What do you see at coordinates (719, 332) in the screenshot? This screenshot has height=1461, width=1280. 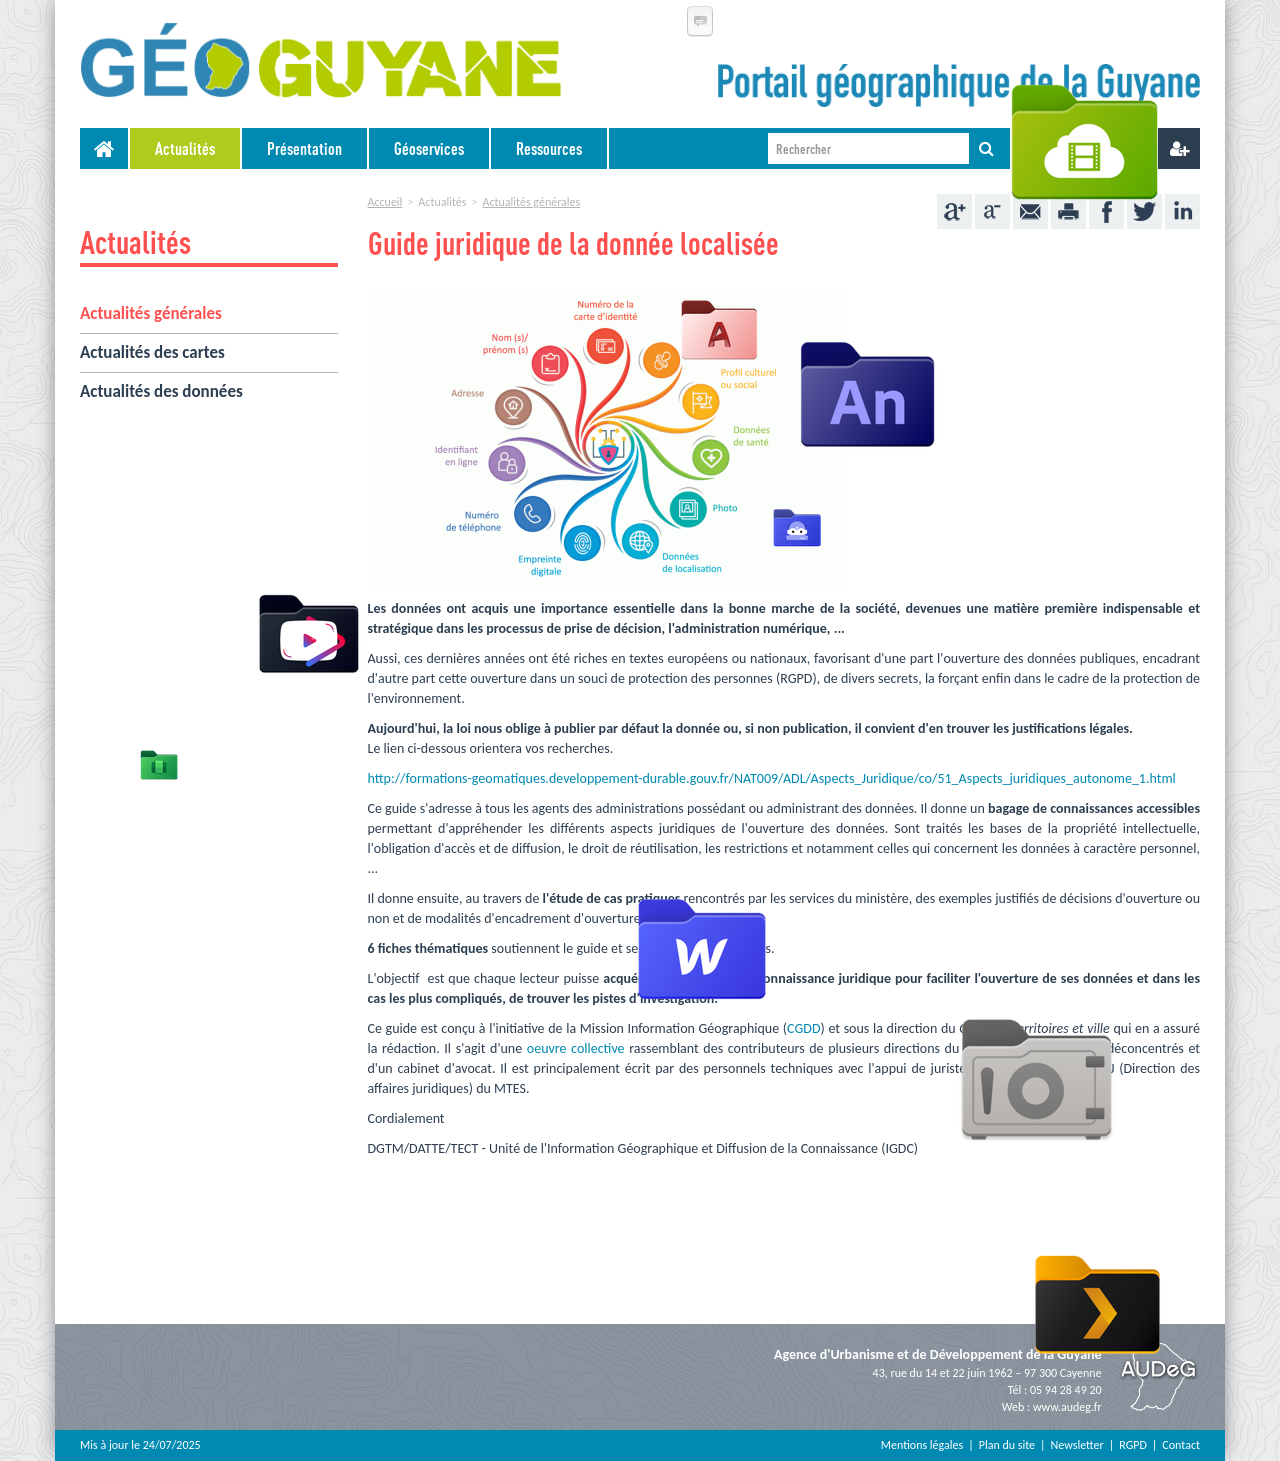 I see `folder containing AutoCAD project files` at bounding box center [719, 332].